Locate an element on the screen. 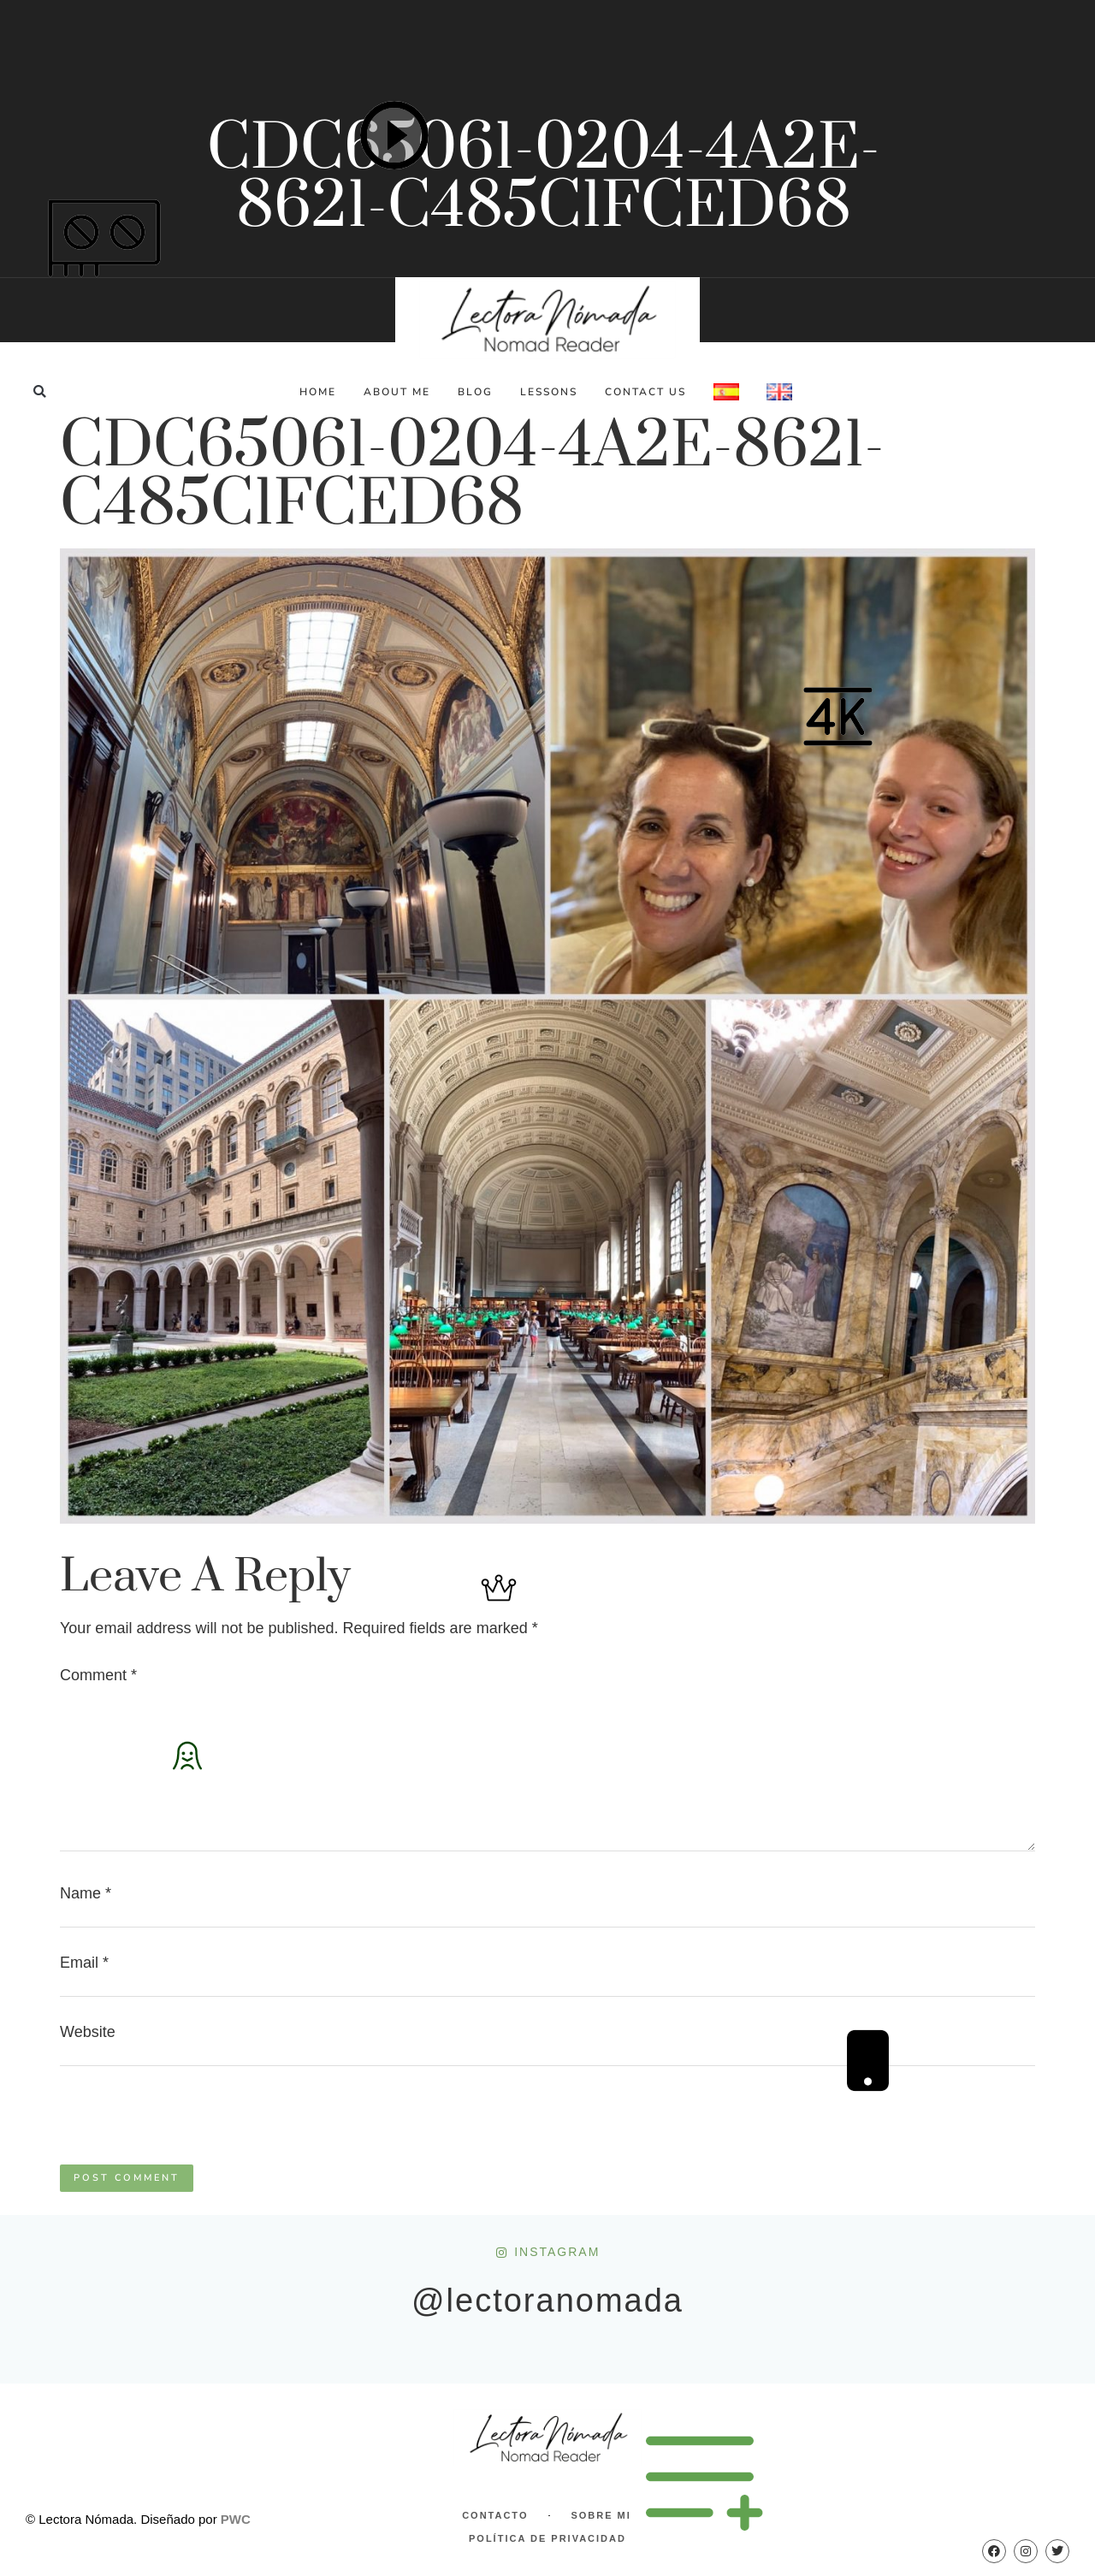 The width and height of the screenshot is (1095, 2576). indicates 4K video resolution quality is located at coordinates (838, 716).